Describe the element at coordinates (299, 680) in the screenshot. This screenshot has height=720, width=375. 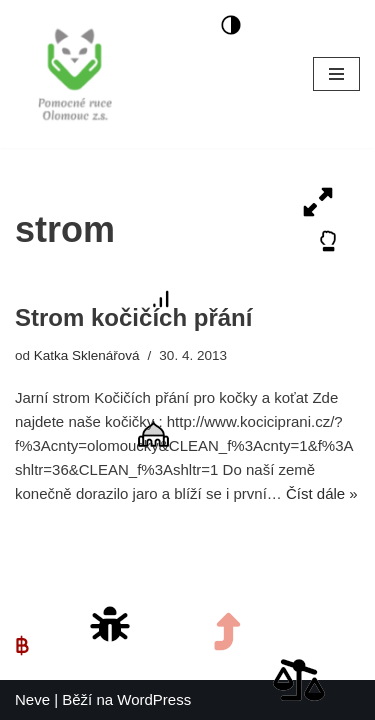
I see `indicates an imbalanced comparison or unequal weight` at that location.